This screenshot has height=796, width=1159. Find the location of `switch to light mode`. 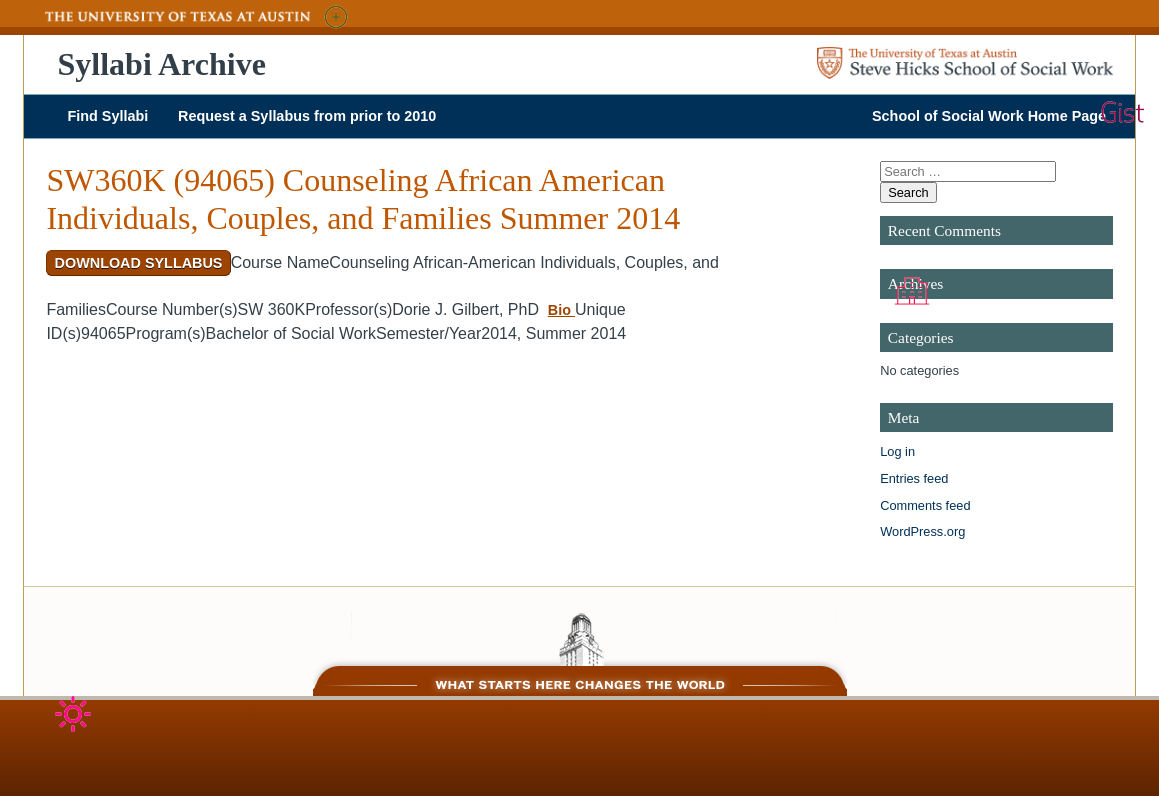

switch to light mode is located at coordinates (73, 714).